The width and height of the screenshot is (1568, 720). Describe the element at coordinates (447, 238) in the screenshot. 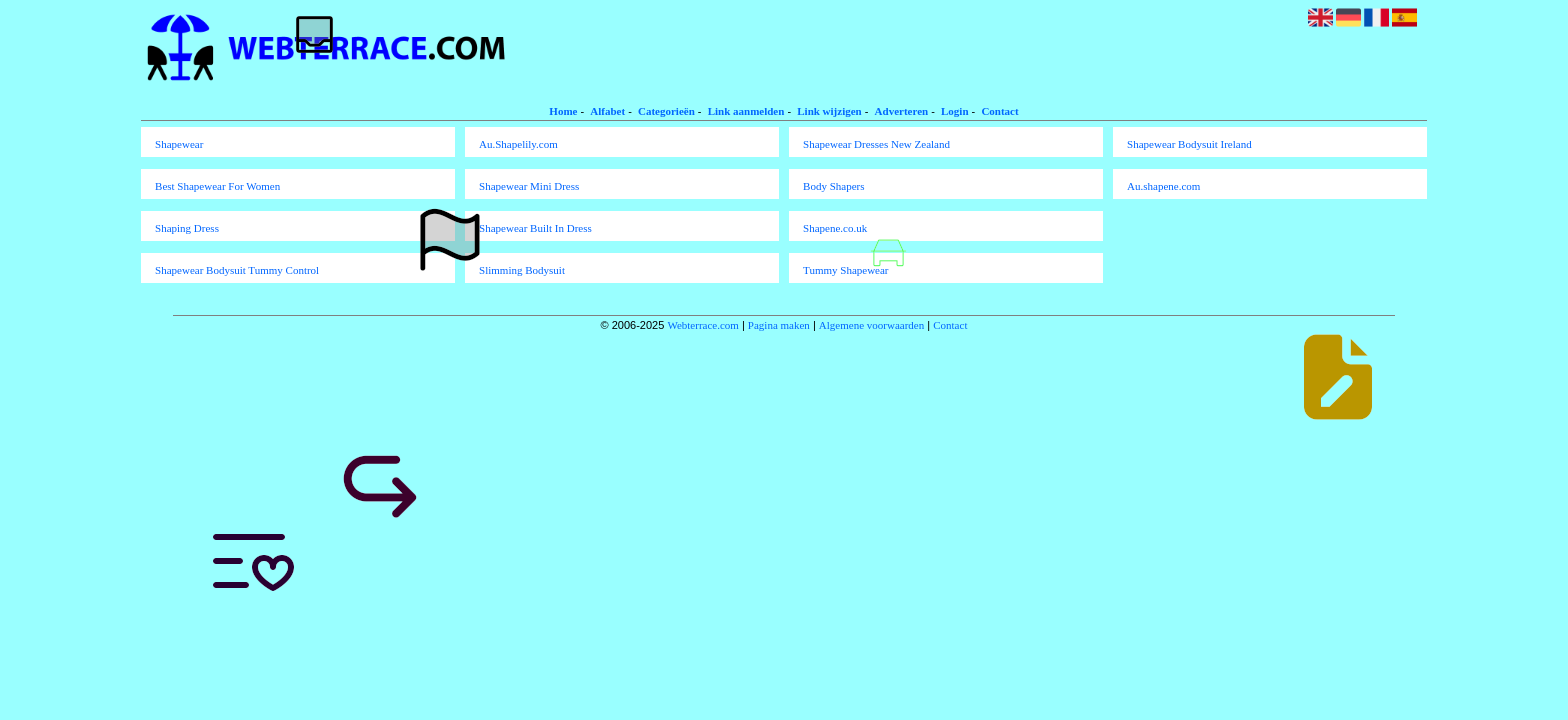

I see `flag or mark an item for follow-up` at that location.